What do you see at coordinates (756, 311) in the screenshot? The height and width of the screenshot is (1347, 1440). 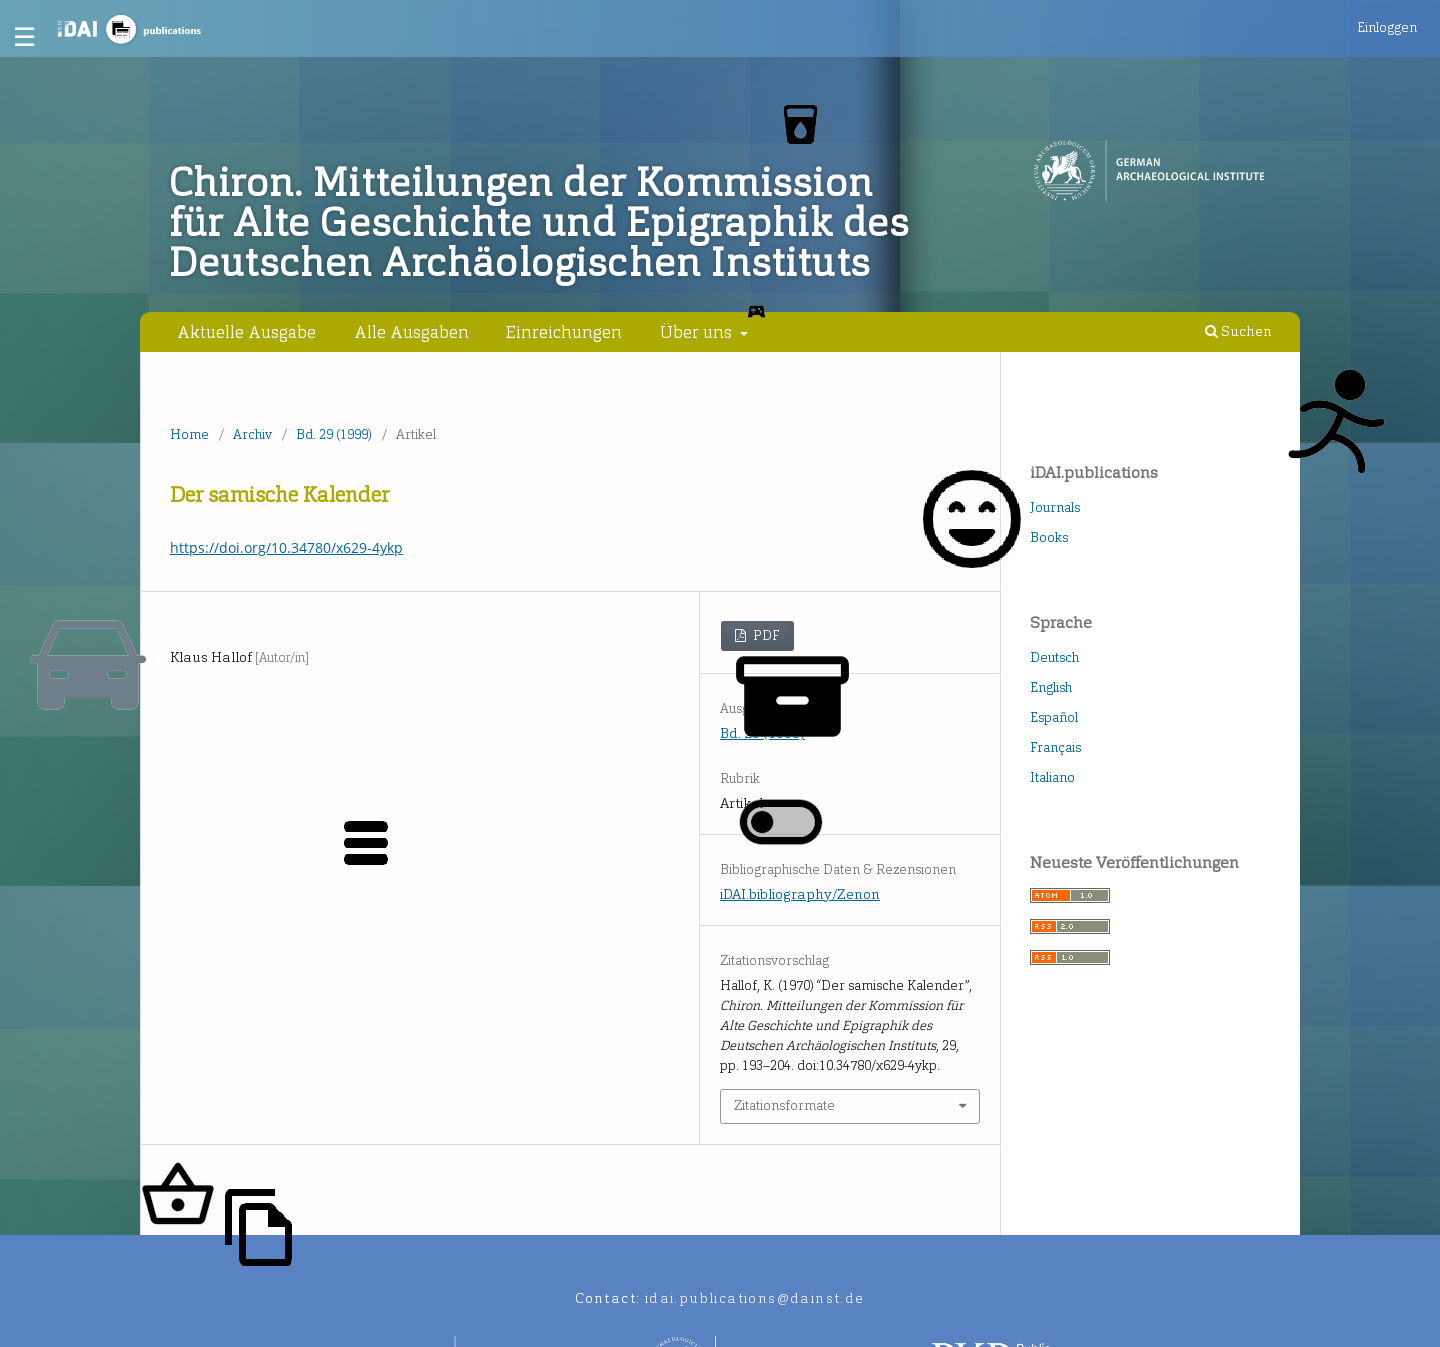 I see `access gaming or esports features` at bounding box center [756, 311].